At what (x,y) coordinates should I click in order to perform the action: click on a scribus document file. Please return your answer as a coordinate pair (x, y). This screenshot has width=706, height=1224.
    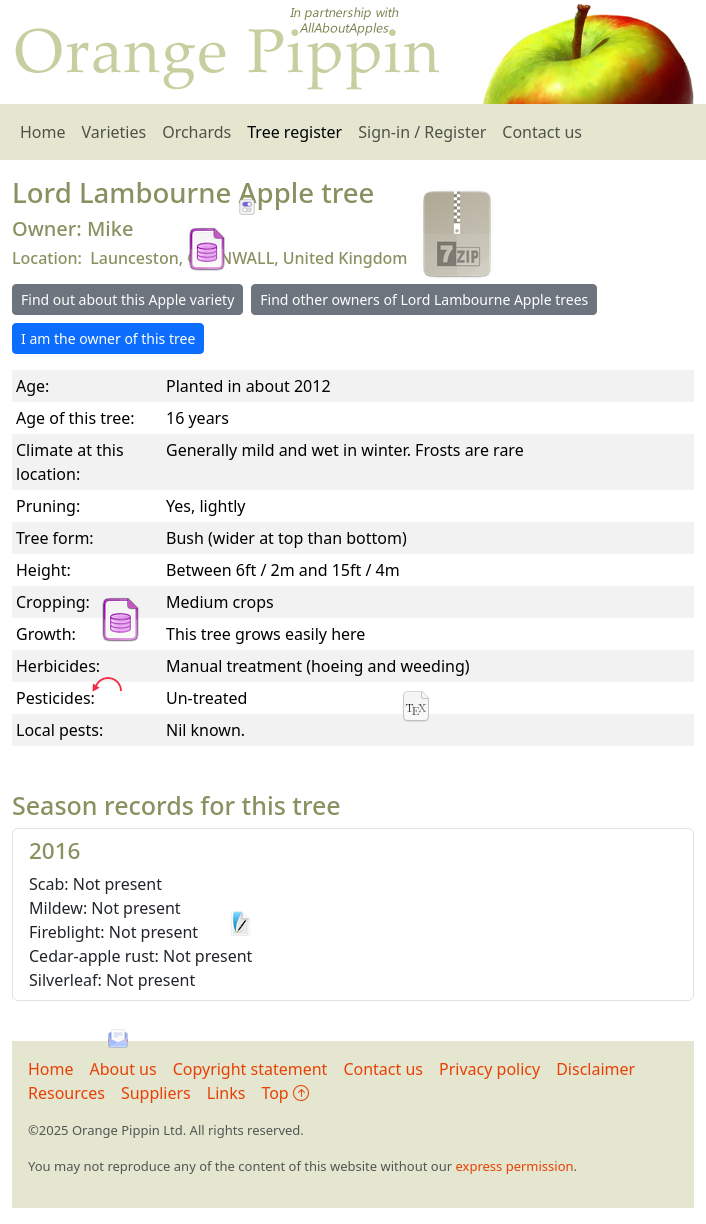
    Looking at the image, I should click on (227, 924).